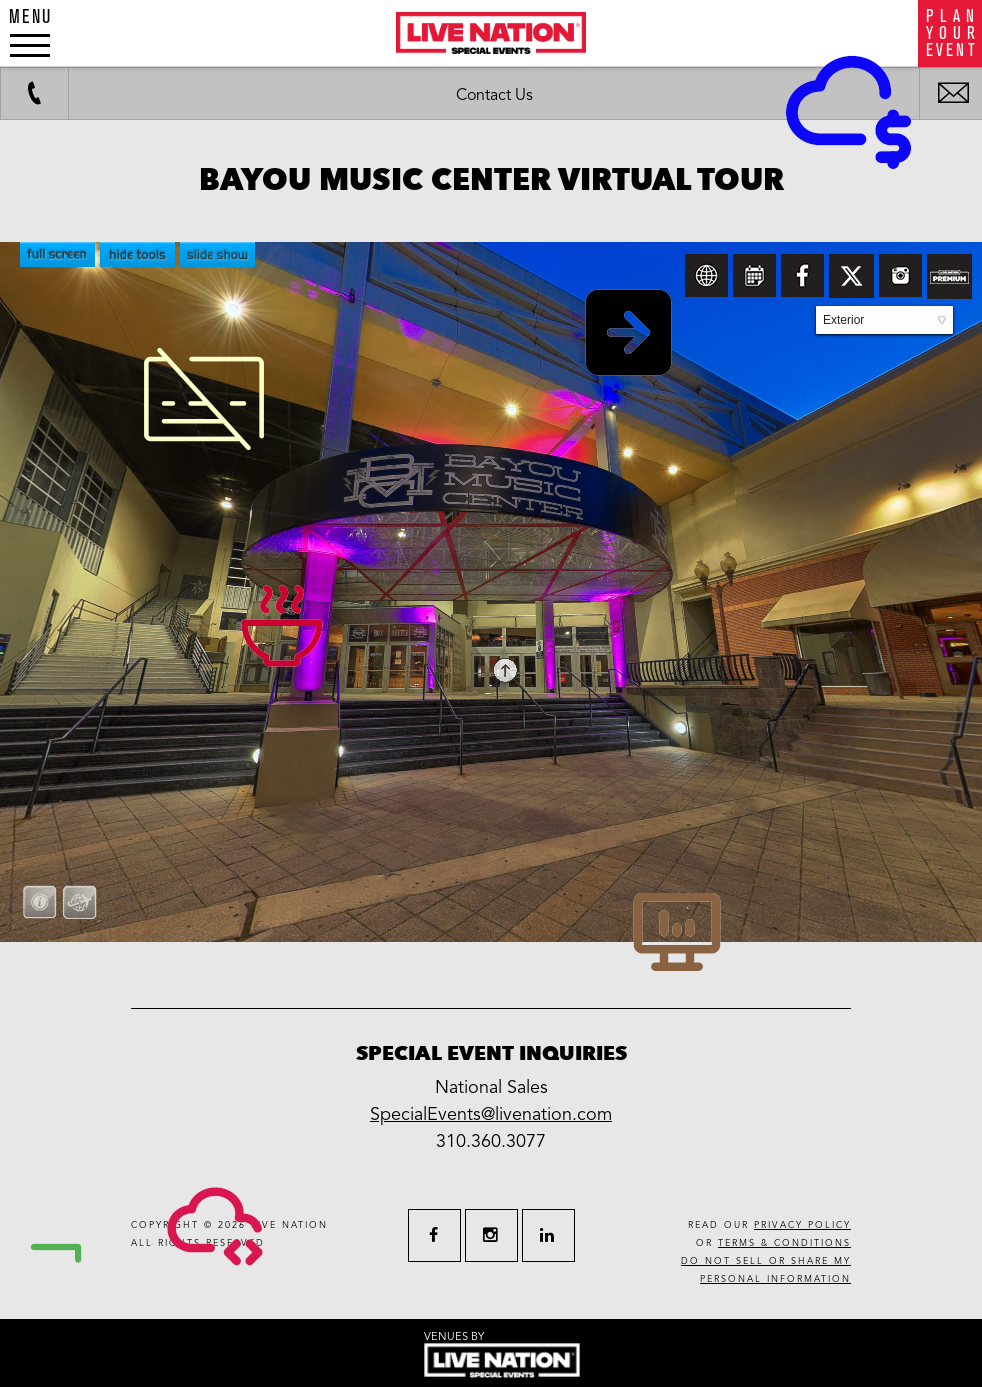 This screenshot has width=982, height=1387. What do you see at coordinates (56, 1247) in the screenshot?
I see `logical NOT operator symbol` at bounding box center [56, 1247].